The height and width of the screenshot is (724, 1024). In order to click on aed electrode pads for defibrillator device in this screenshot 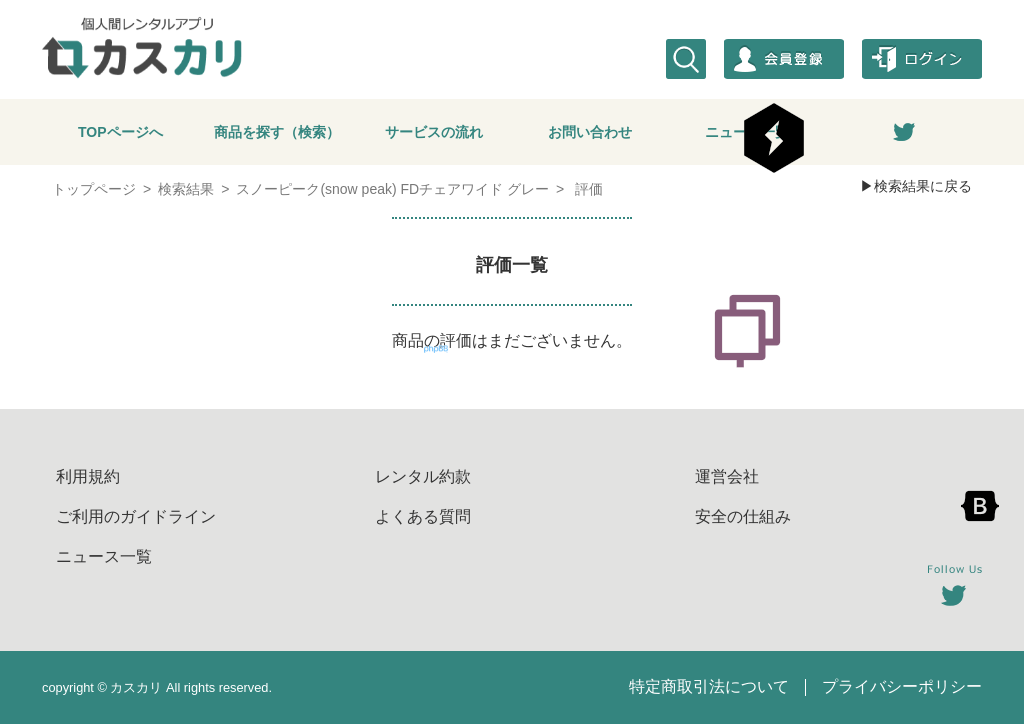, I will do `click(747, 327)`.